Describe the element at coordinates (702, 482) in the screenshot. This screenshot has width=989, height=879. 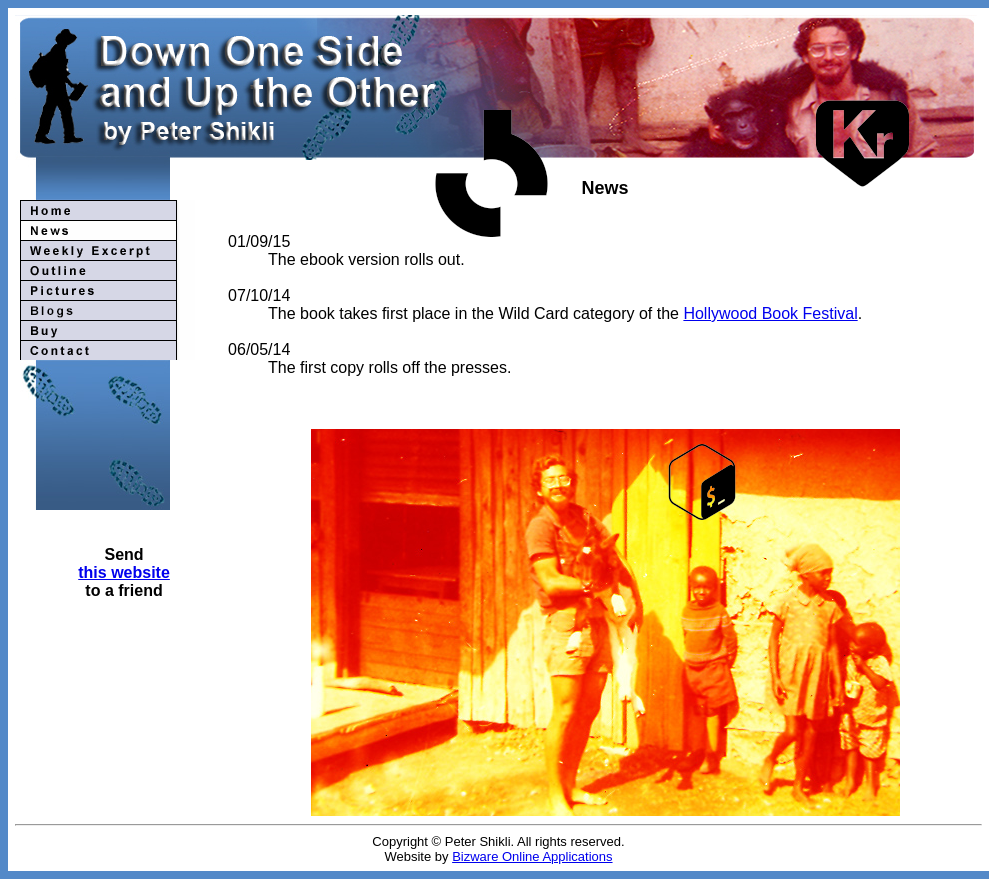
I see `open terminal or command line interface` at that location.